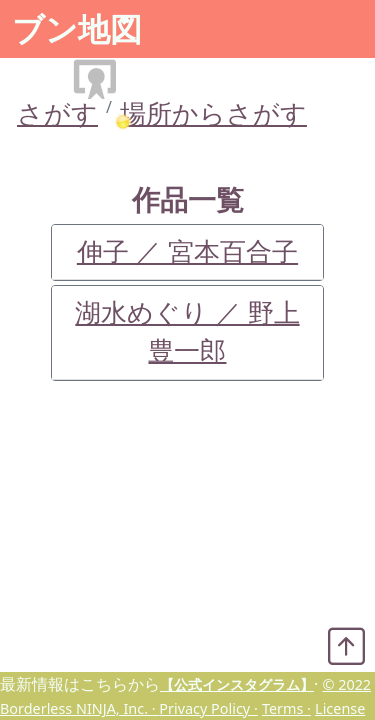 Image resolution: width=375 pixels, height=720 pixels. I want to click on view certificate or credential file, so click(93, 76).